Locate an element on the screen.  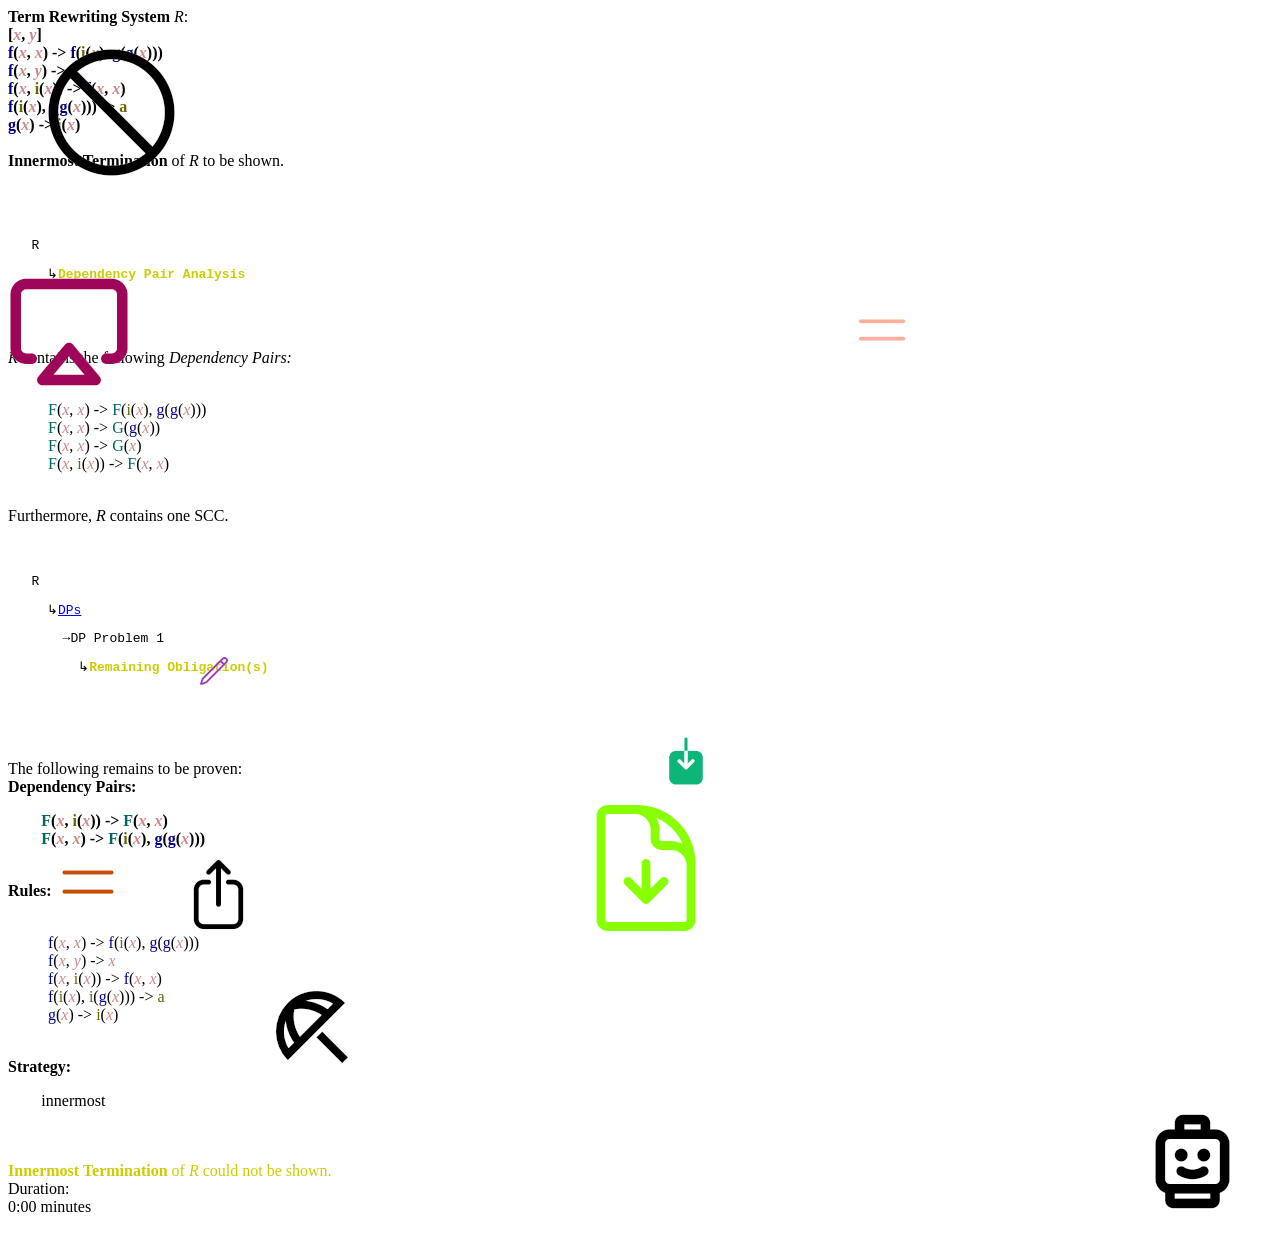
access beach or resort amenities is located at coordinates (312, 1027).